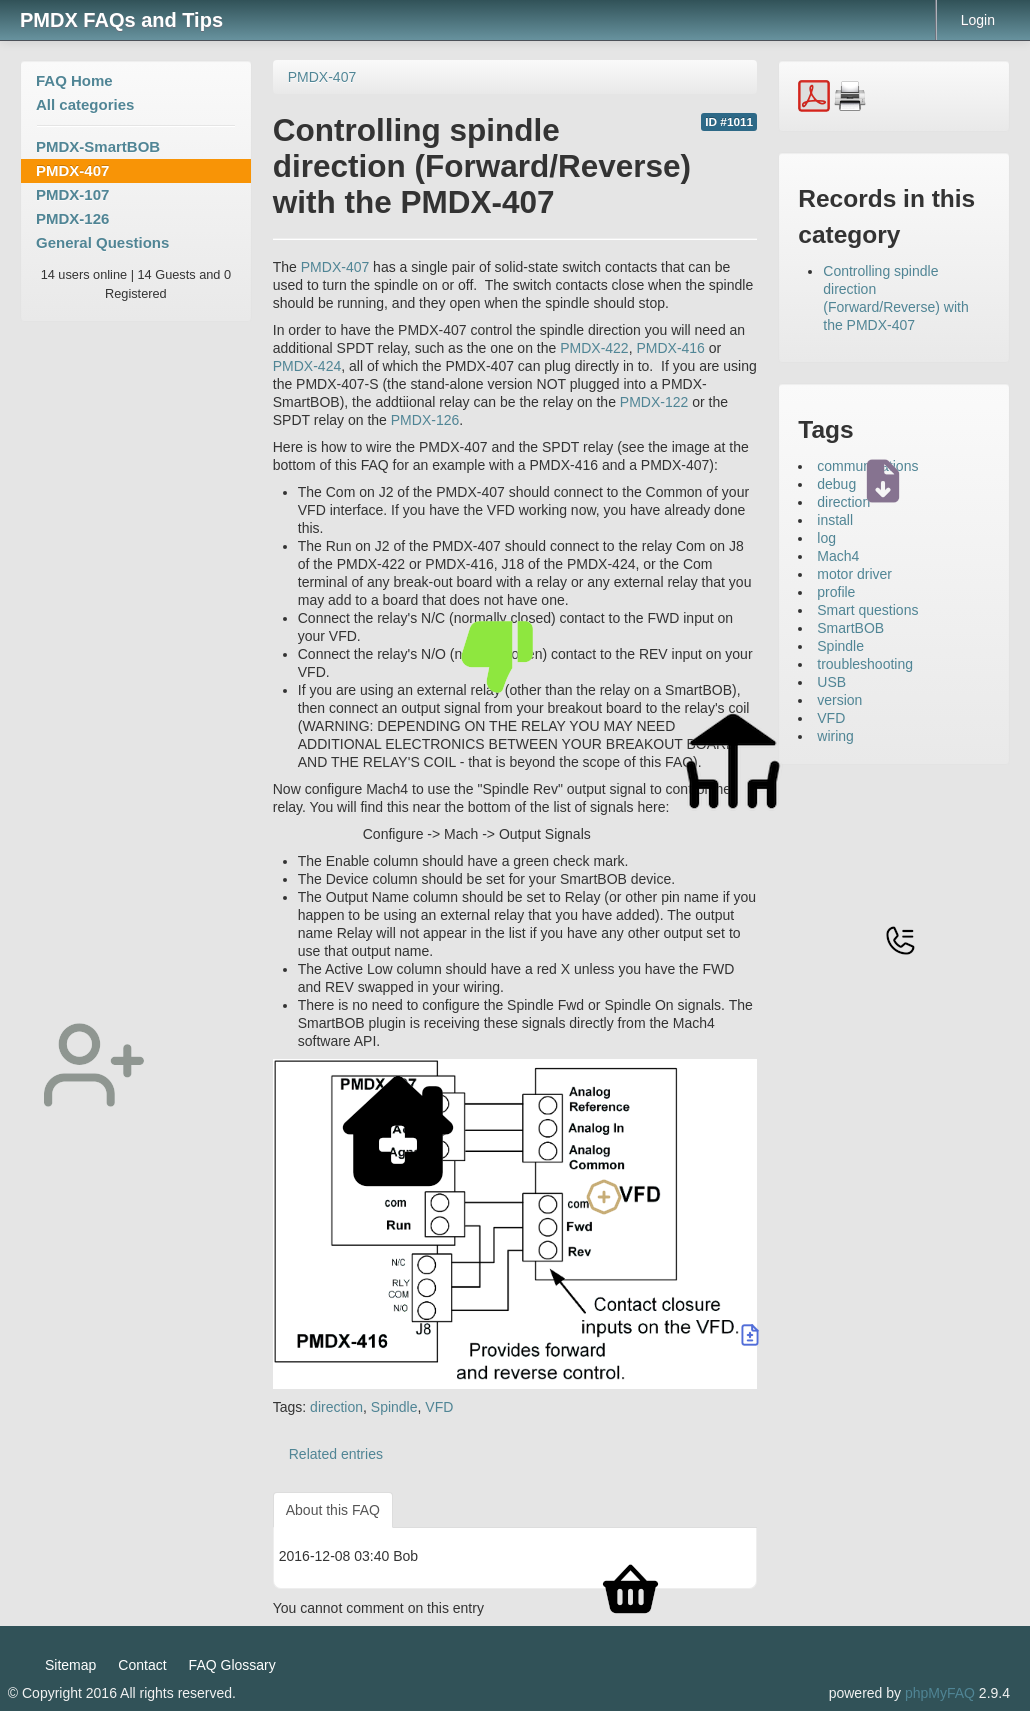 Image resolution: width=1030 pixels, height=1711 pixels. Describe the element at coordinates (883, 481) in the screenshot. I see `download file` at that location.